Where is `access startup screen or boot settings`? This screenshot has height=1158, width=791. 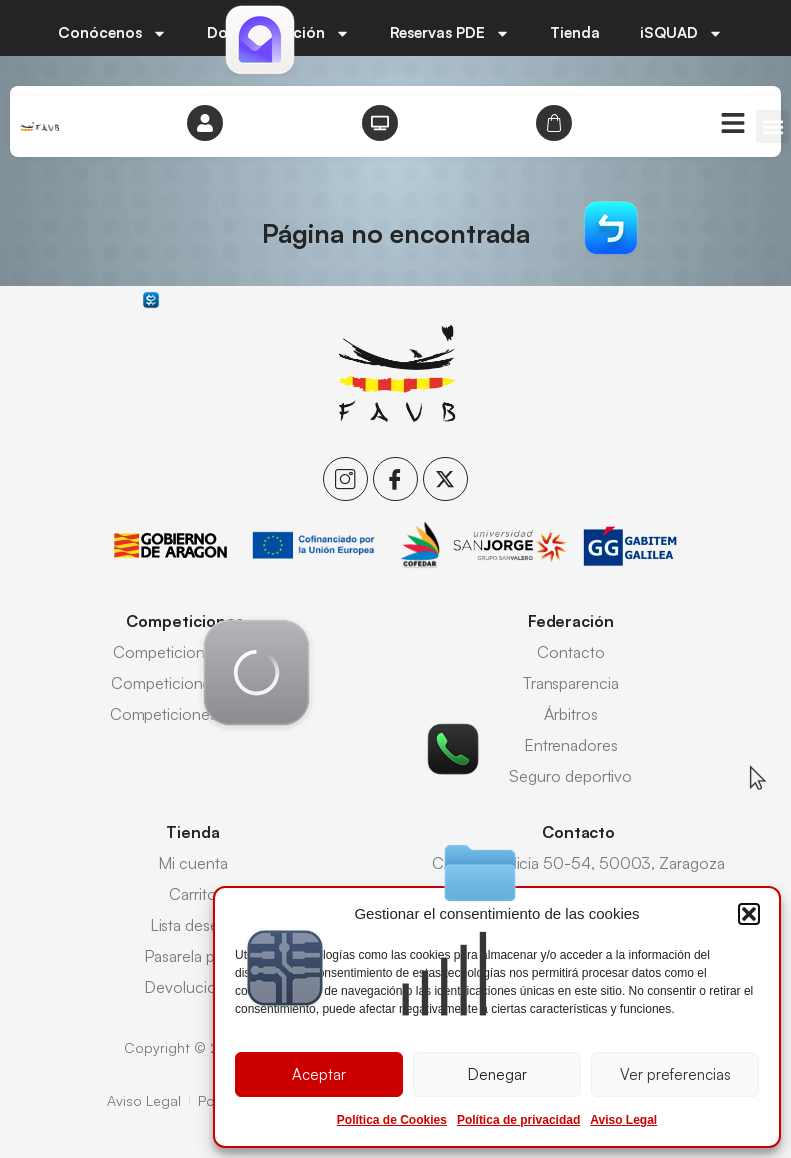 access startup screen or boot settings is located at coordinates (256, 674).